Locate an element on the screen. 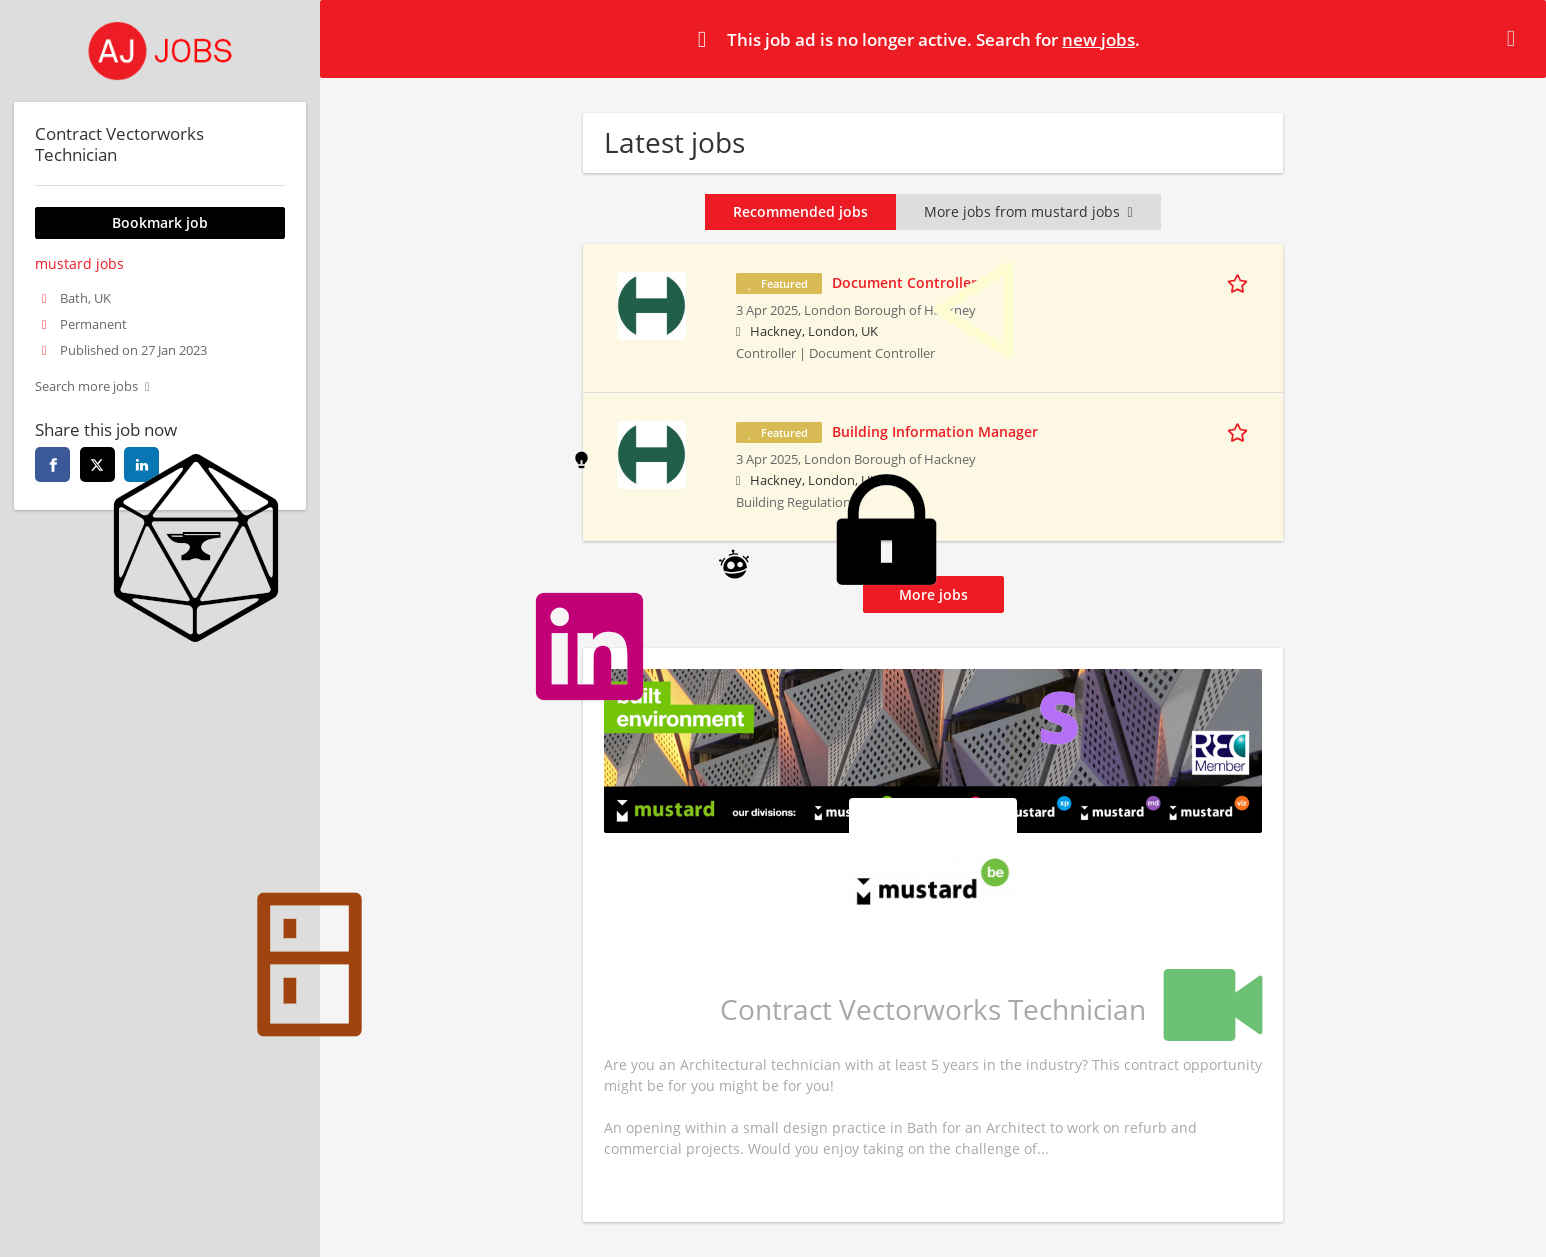 This screenshot has width=1546, height=1257. visit freepik website is located at coordinates (734, 564).